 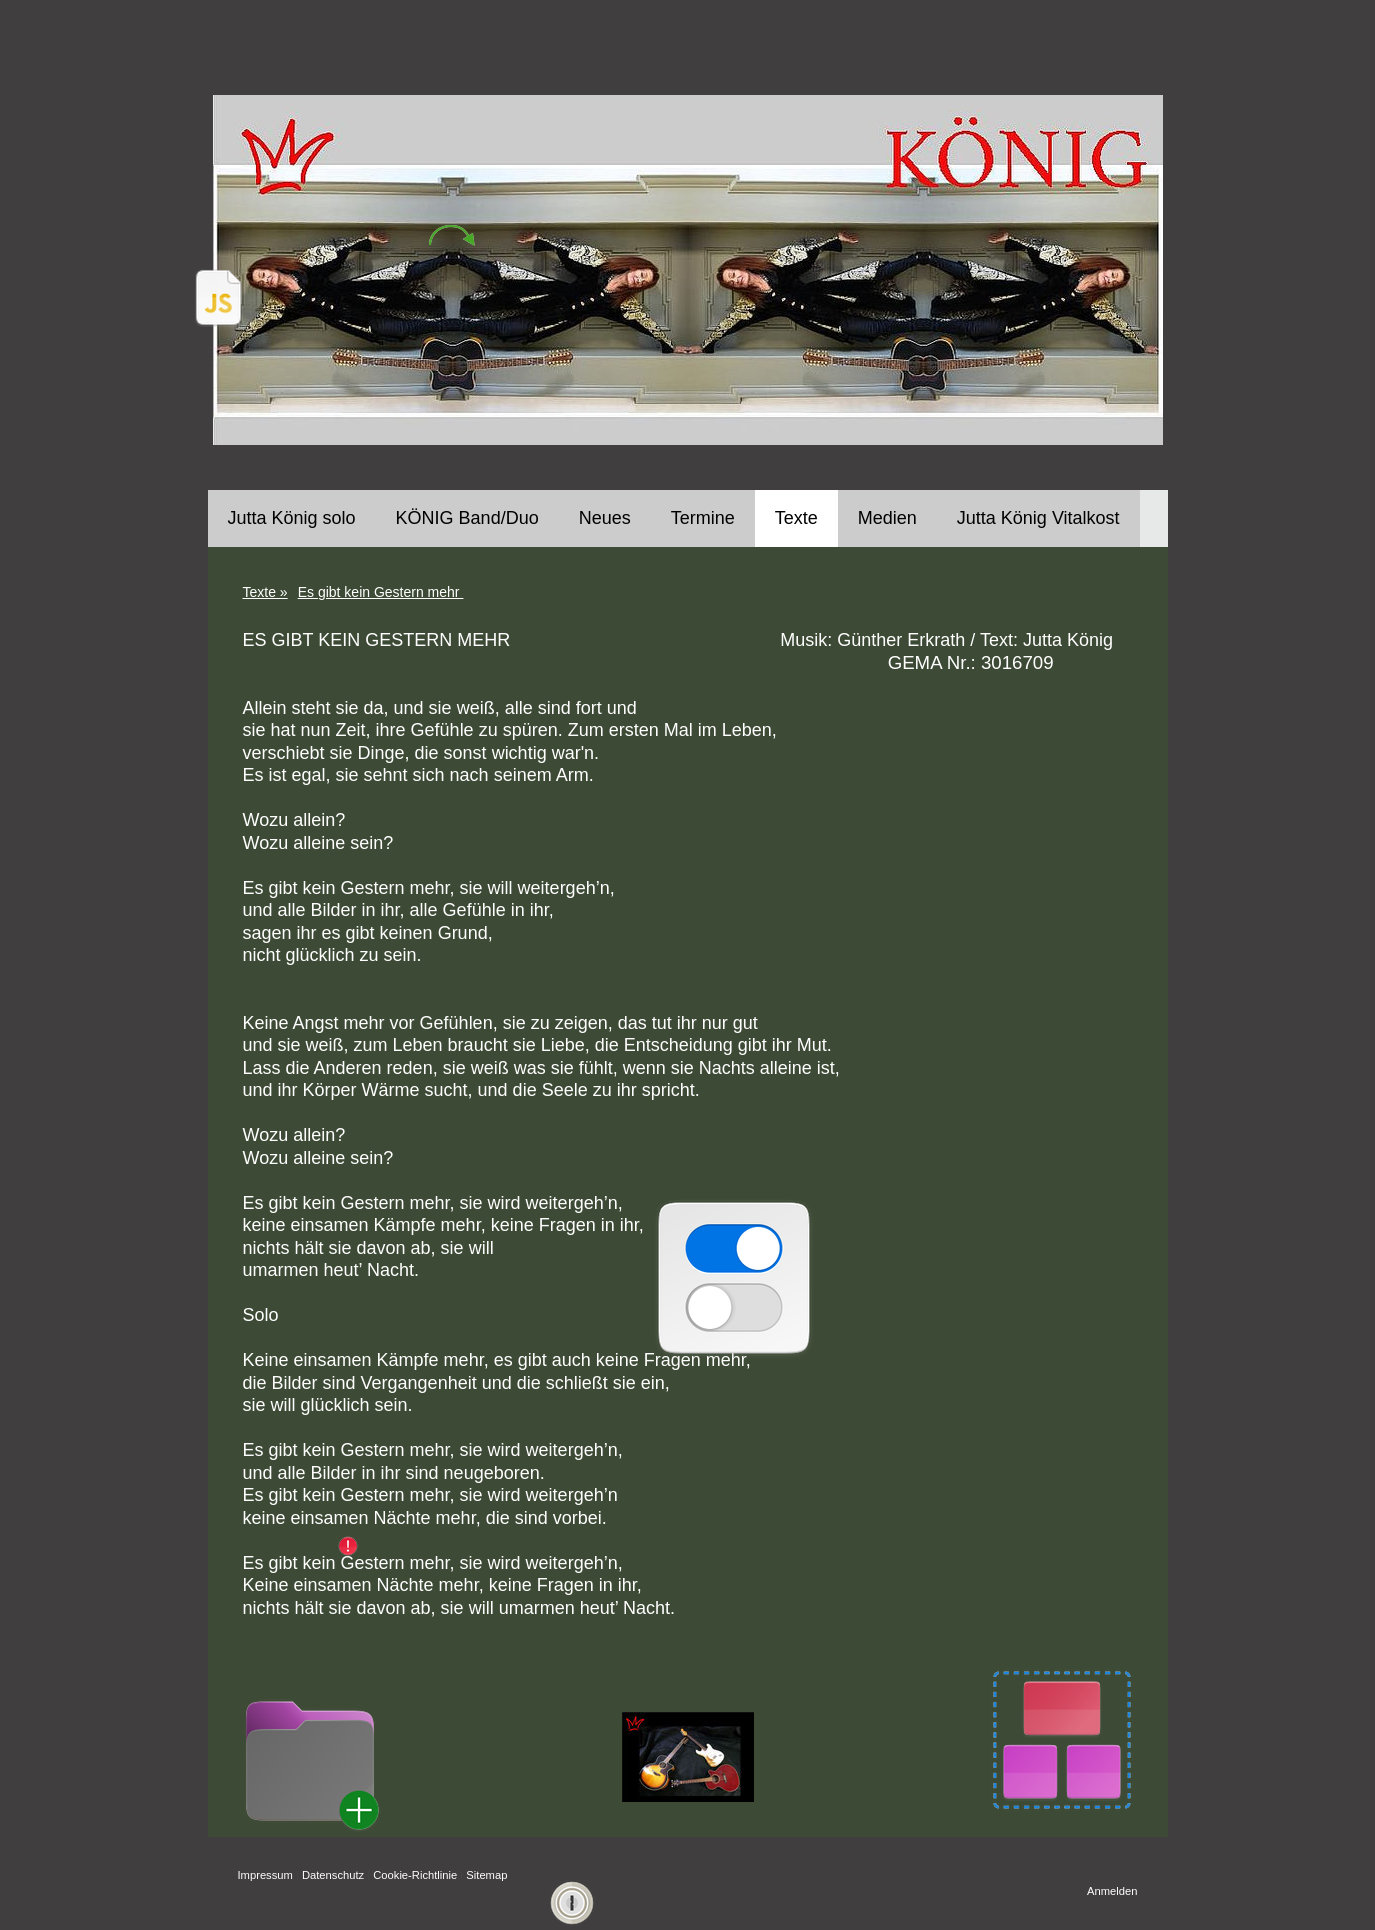 What do you see at coordinates (348, 1546) in the screenshot?
I see `indicates an application error or crash` at bounding box center [348, 1546].